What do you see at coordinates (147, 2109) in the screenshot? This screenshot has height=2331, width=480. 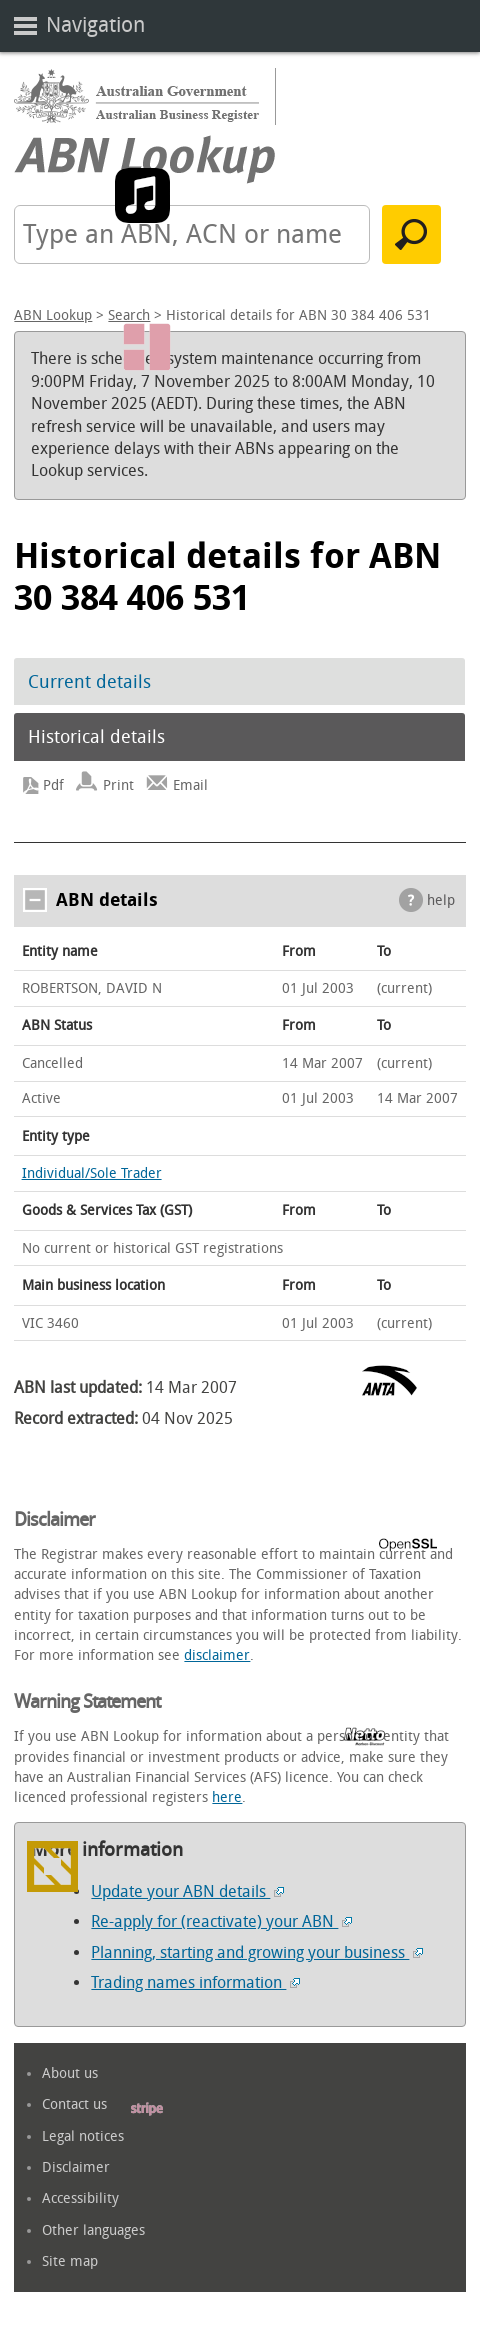 I see `Stripe payment integration` at bounding box center [147, 2109].